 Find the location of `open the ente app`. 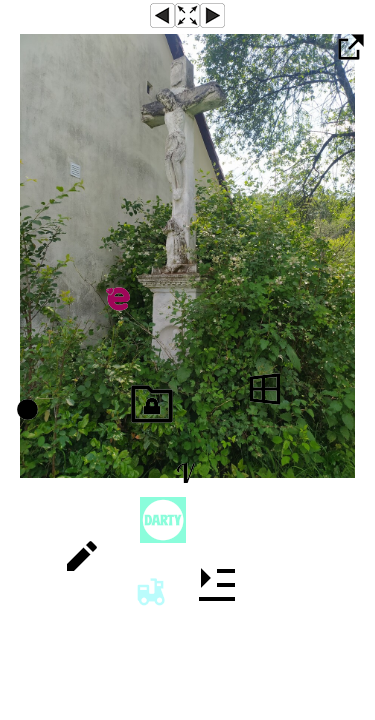

open the ente app is located at coordinates (118, 299).